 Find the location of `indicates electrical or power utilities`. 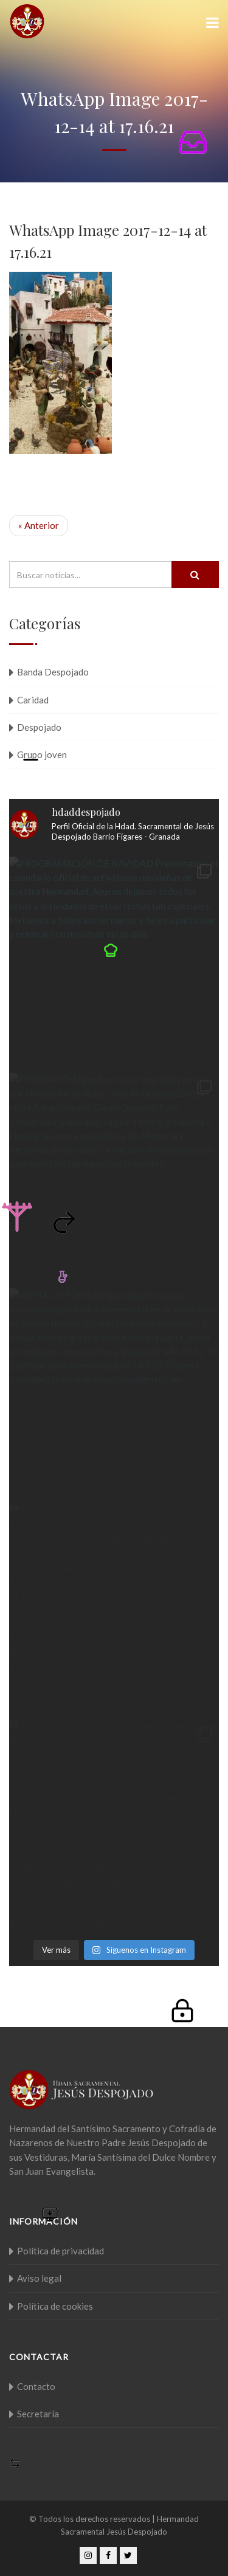

indicates electrical or power utilities is located at coordinates (17, 1217).